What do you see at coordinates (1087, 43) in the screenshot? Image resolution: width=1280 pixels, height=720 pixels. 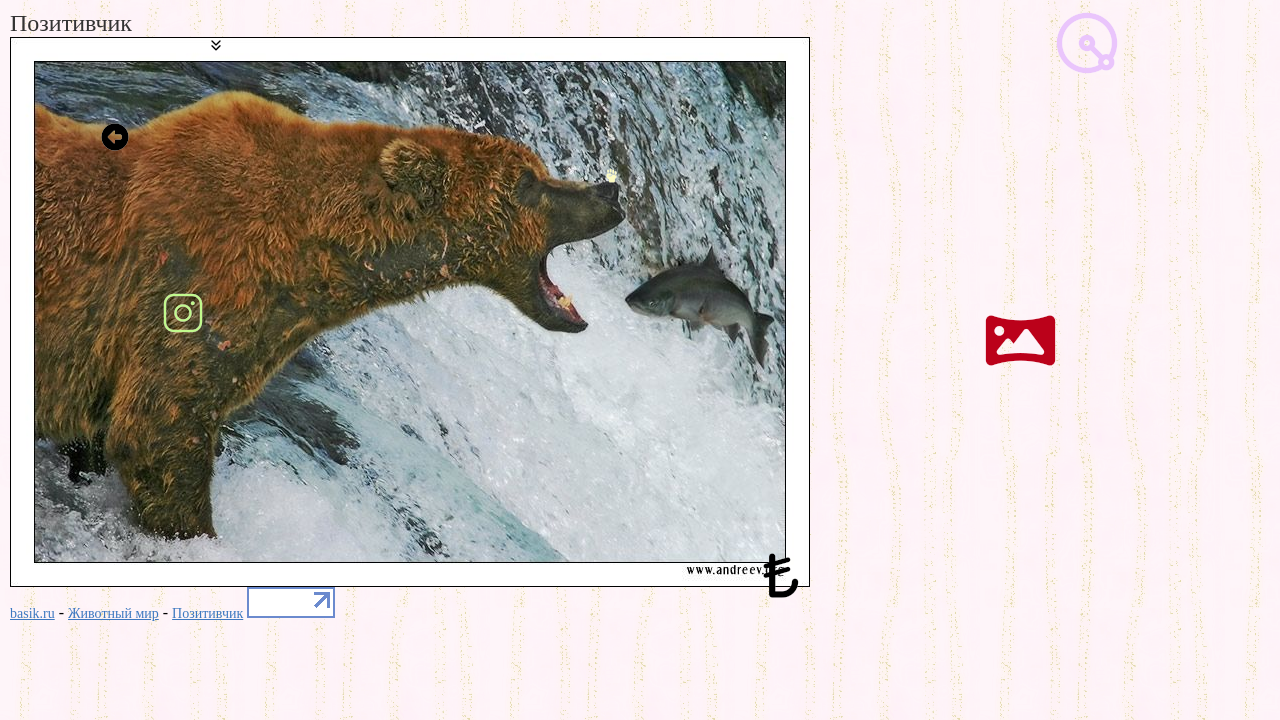 I see `adjust search radius or distance` at bounding box center [1087, 43].